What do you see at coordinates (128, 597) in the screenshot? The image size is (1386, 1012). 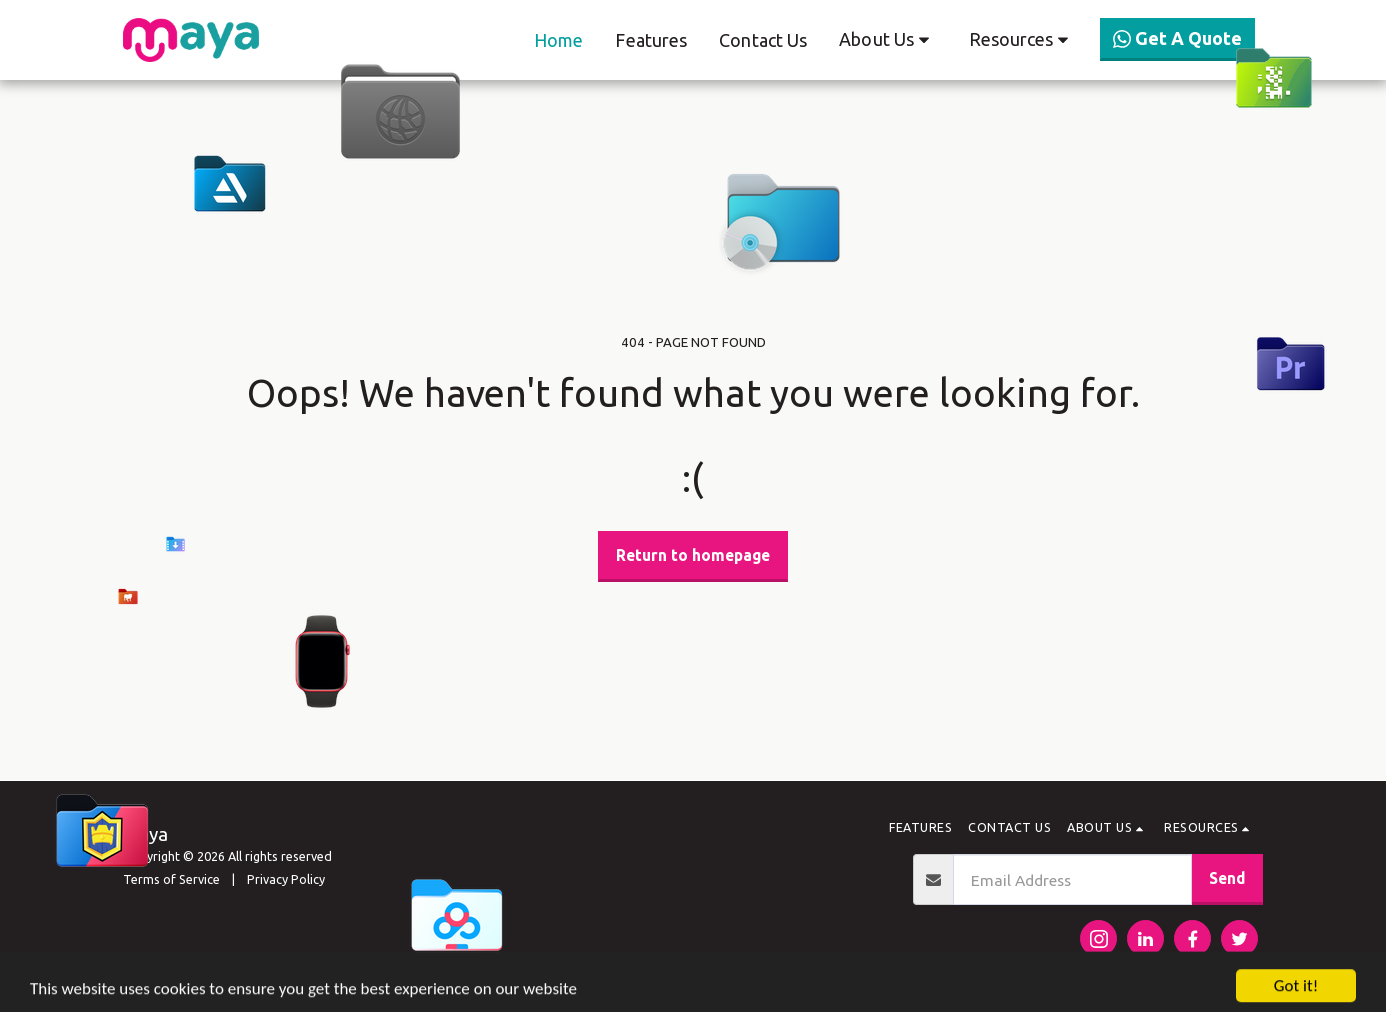 I see `open bullguard antivirus folder` at bounding box center [128, 597].